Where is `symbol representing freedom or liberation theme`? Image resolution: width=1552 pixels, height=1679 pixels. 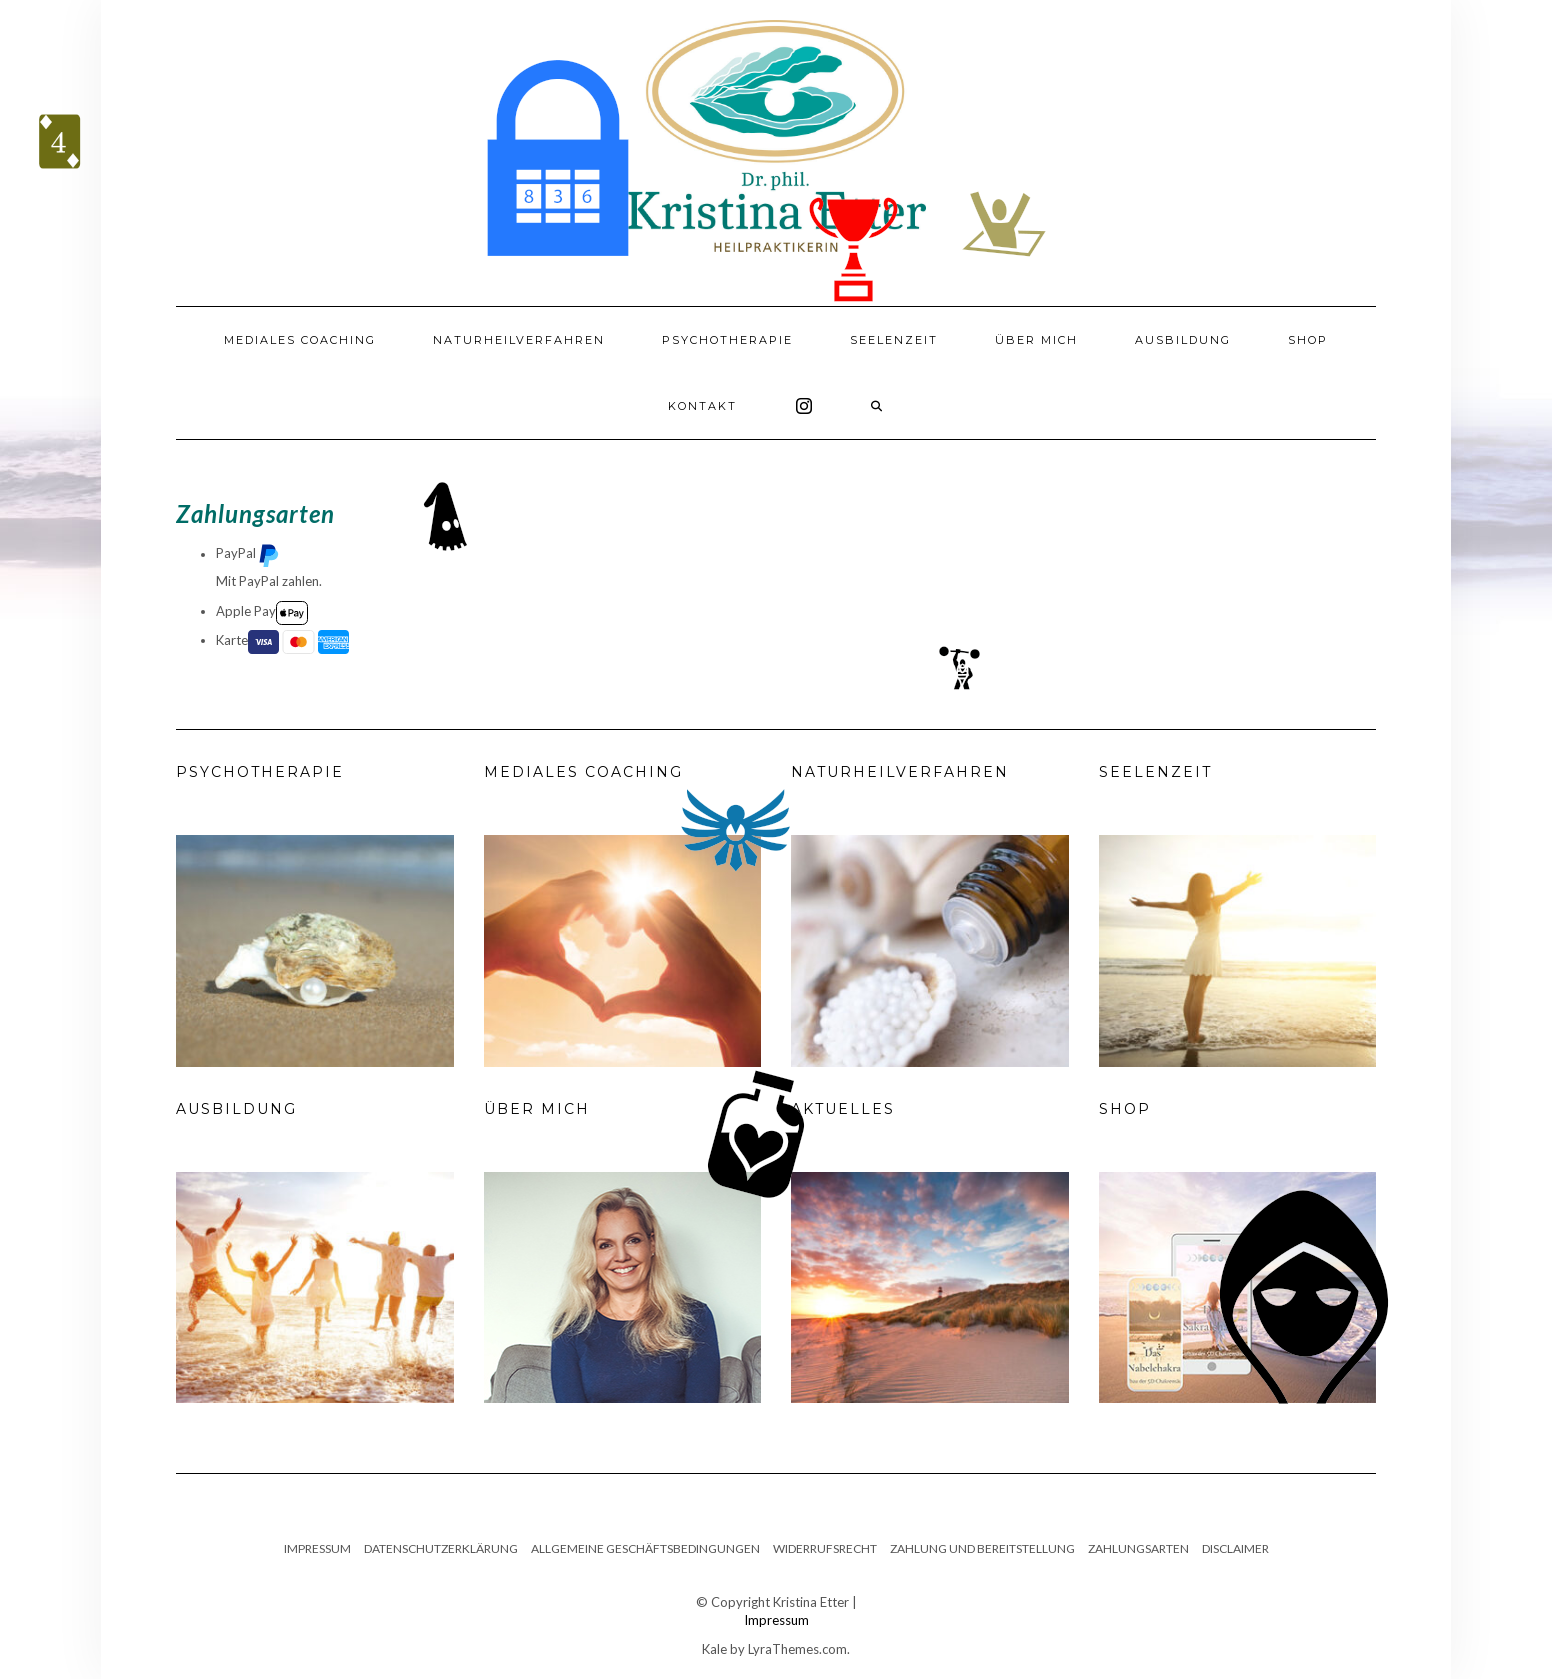 symbol representing freedom or liberation theme is located at coordinates (735, 831).